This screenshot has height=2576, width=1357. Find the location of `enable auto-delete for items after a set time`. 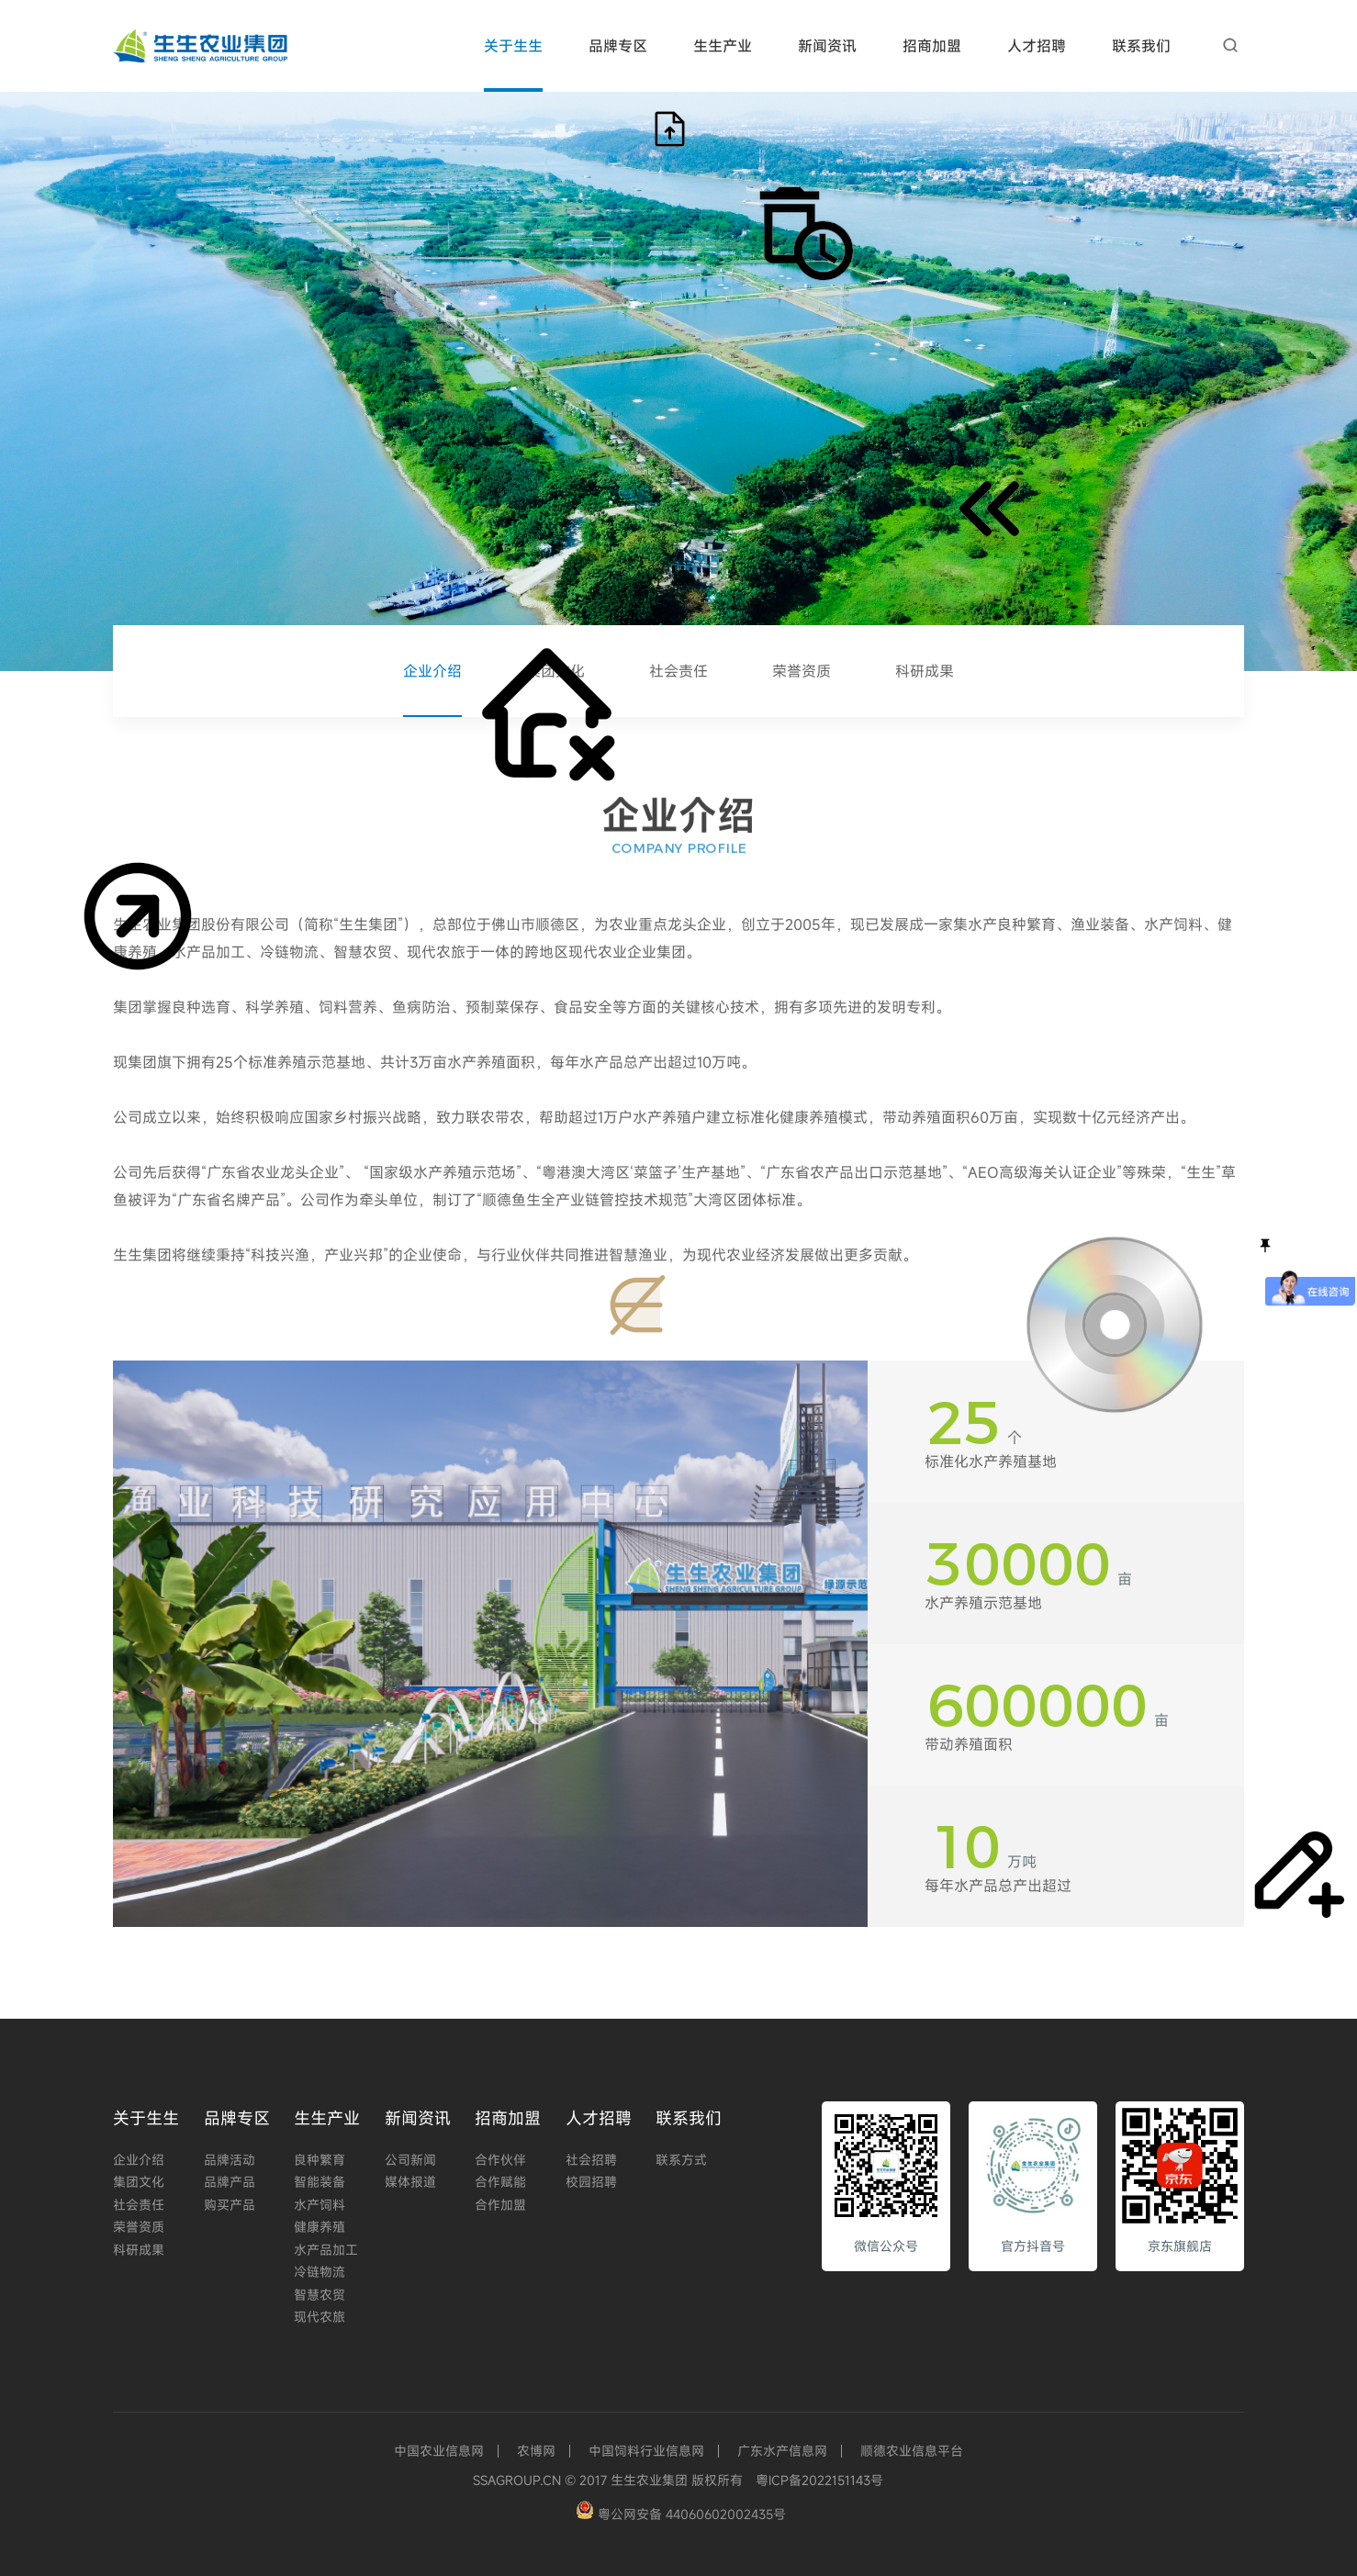

enable auto-delete for items after a set time is located at coordinates (806, 233).